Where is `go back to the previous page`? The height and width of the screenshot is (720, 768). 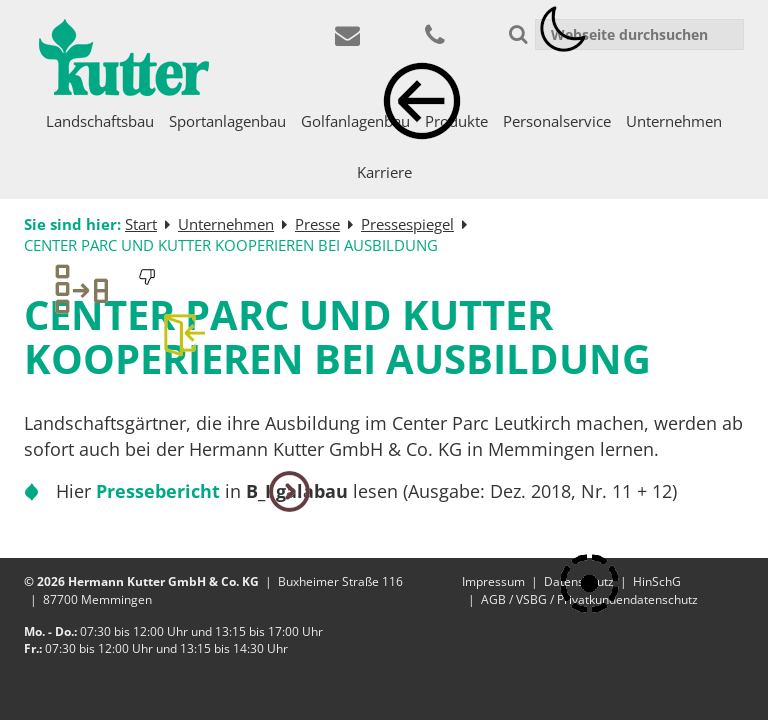 go back to the previous page is located at coordinates (422, 101).